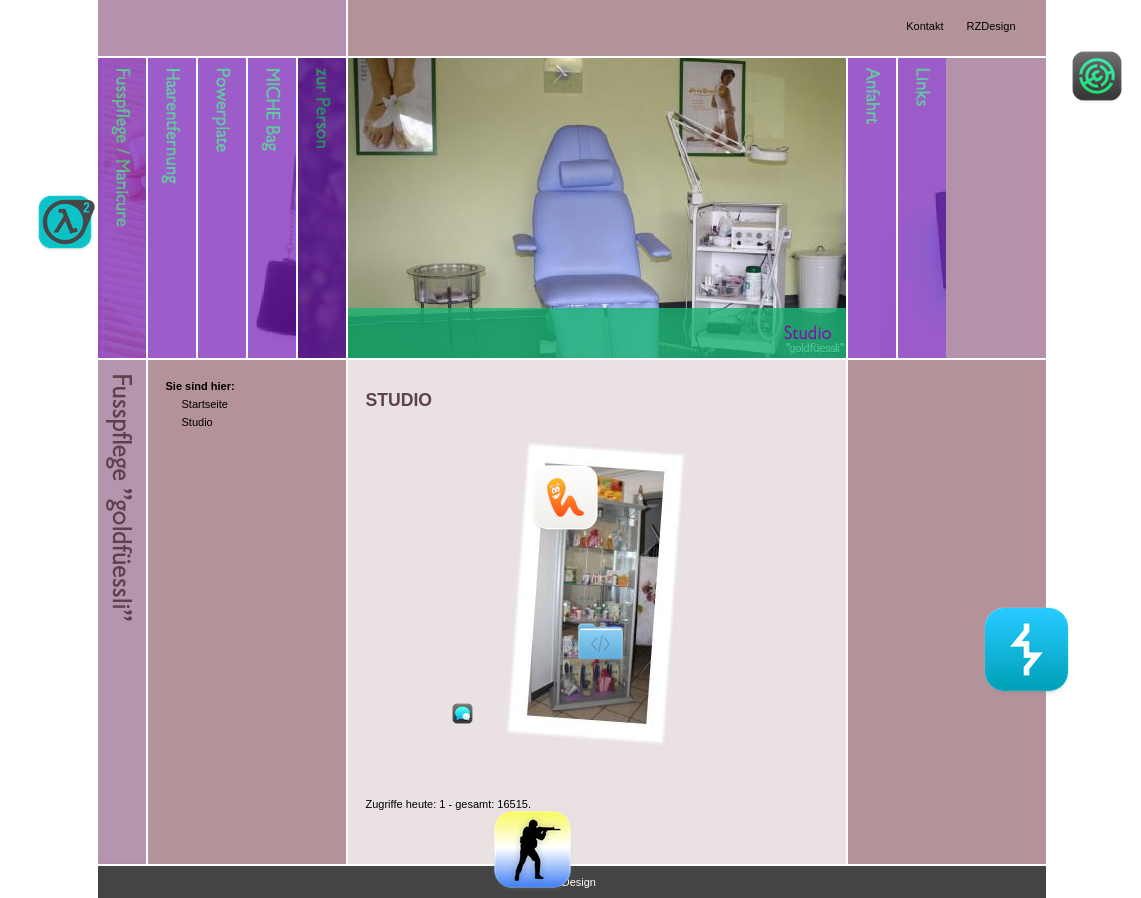 This screenshot has height=898, width=1141. Describe the element at coordinates (1097, 76) in the screenshot. I see `open modrinth app for managing minecraft mods` at that location.